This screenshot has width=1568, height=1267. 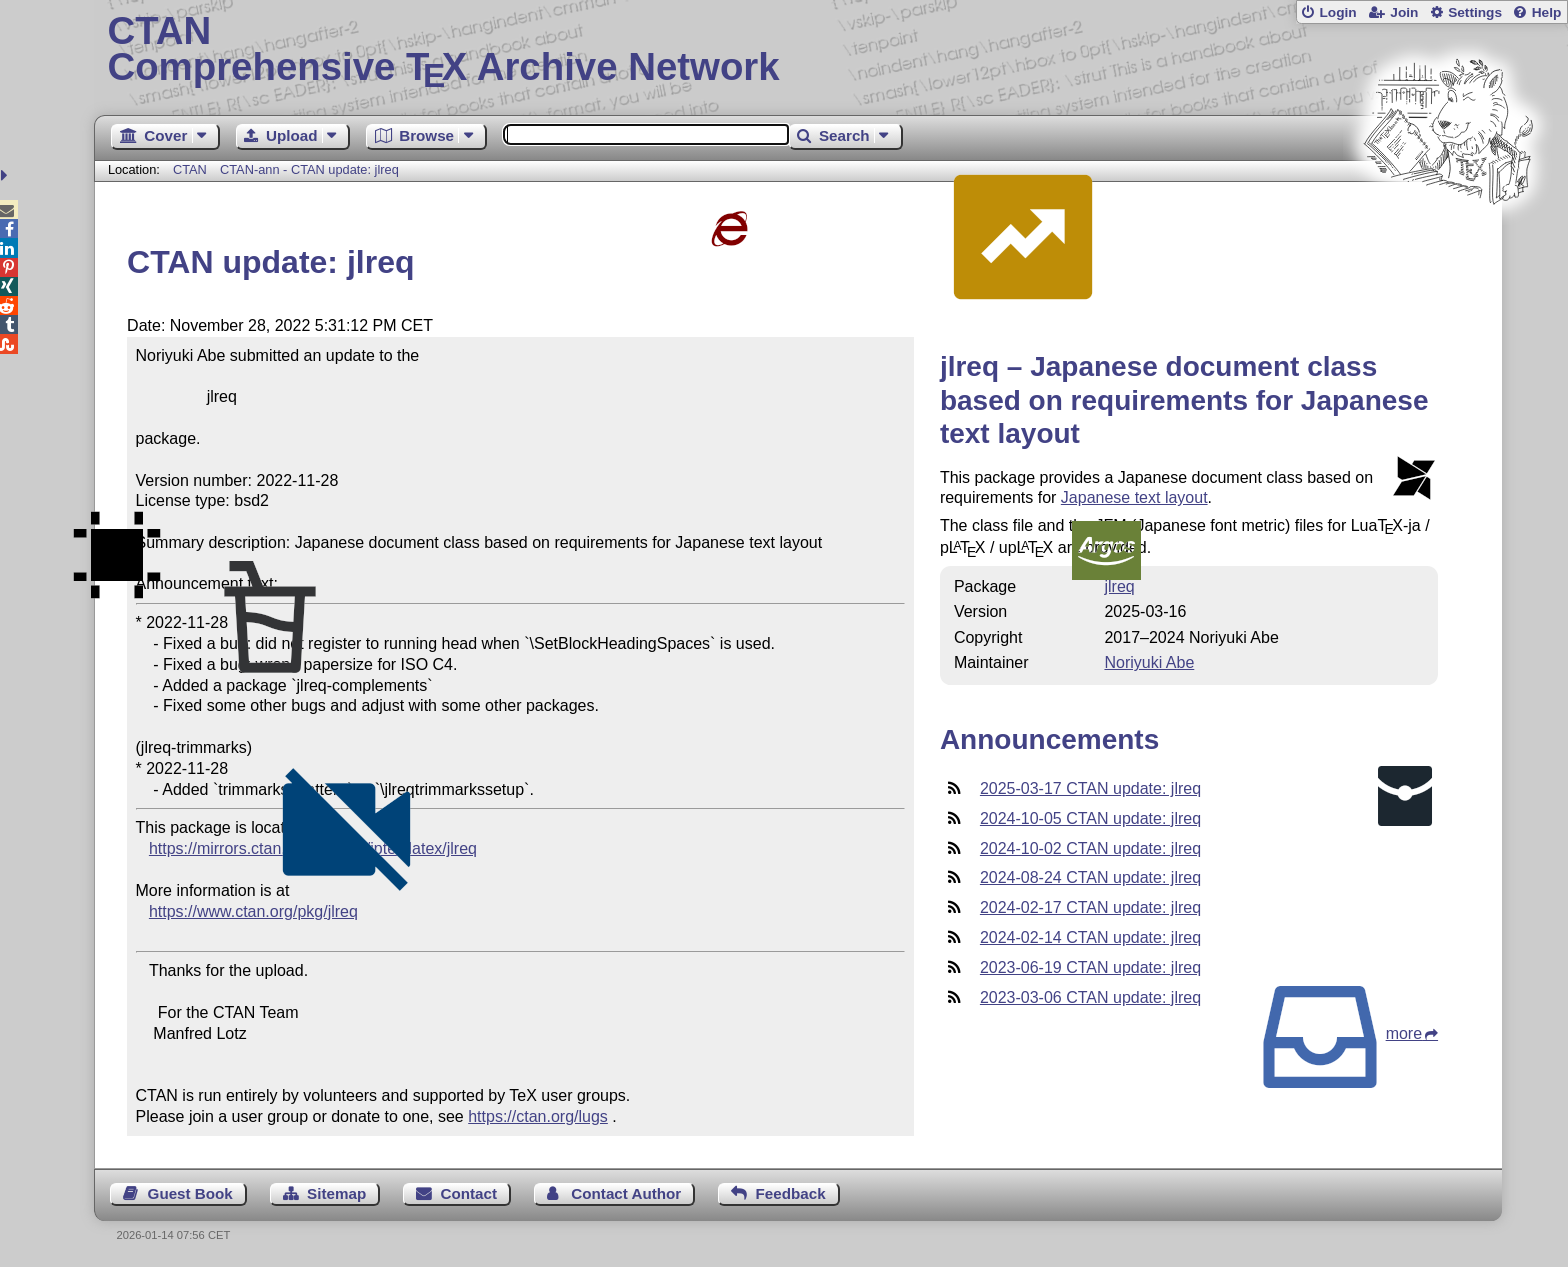 What do you see at coordinates (117, 555) in the screenshot?
I see `select or edit an artboard` at bounding box center [117, 555].